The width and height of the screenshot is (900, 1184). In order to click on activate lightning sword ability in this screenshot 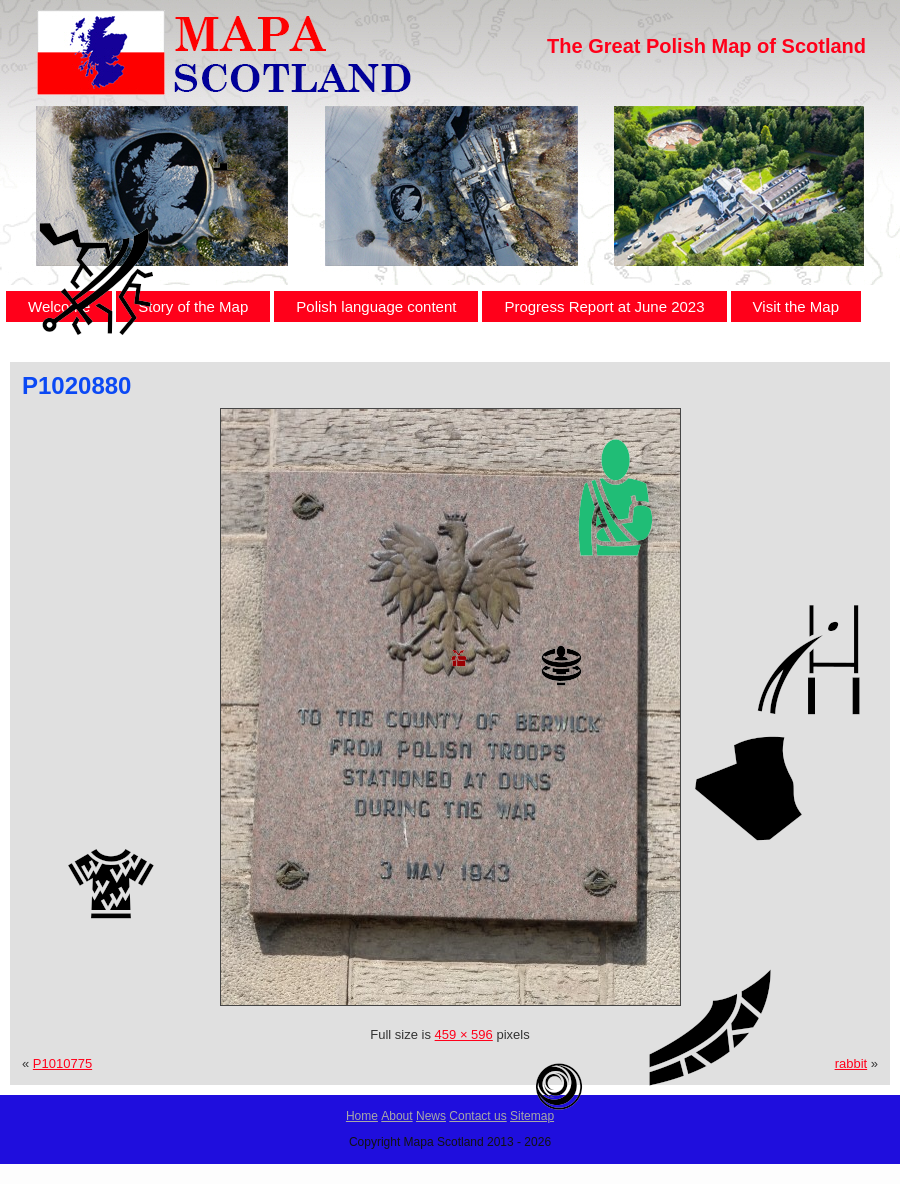, I will do `click(95, 278)`.